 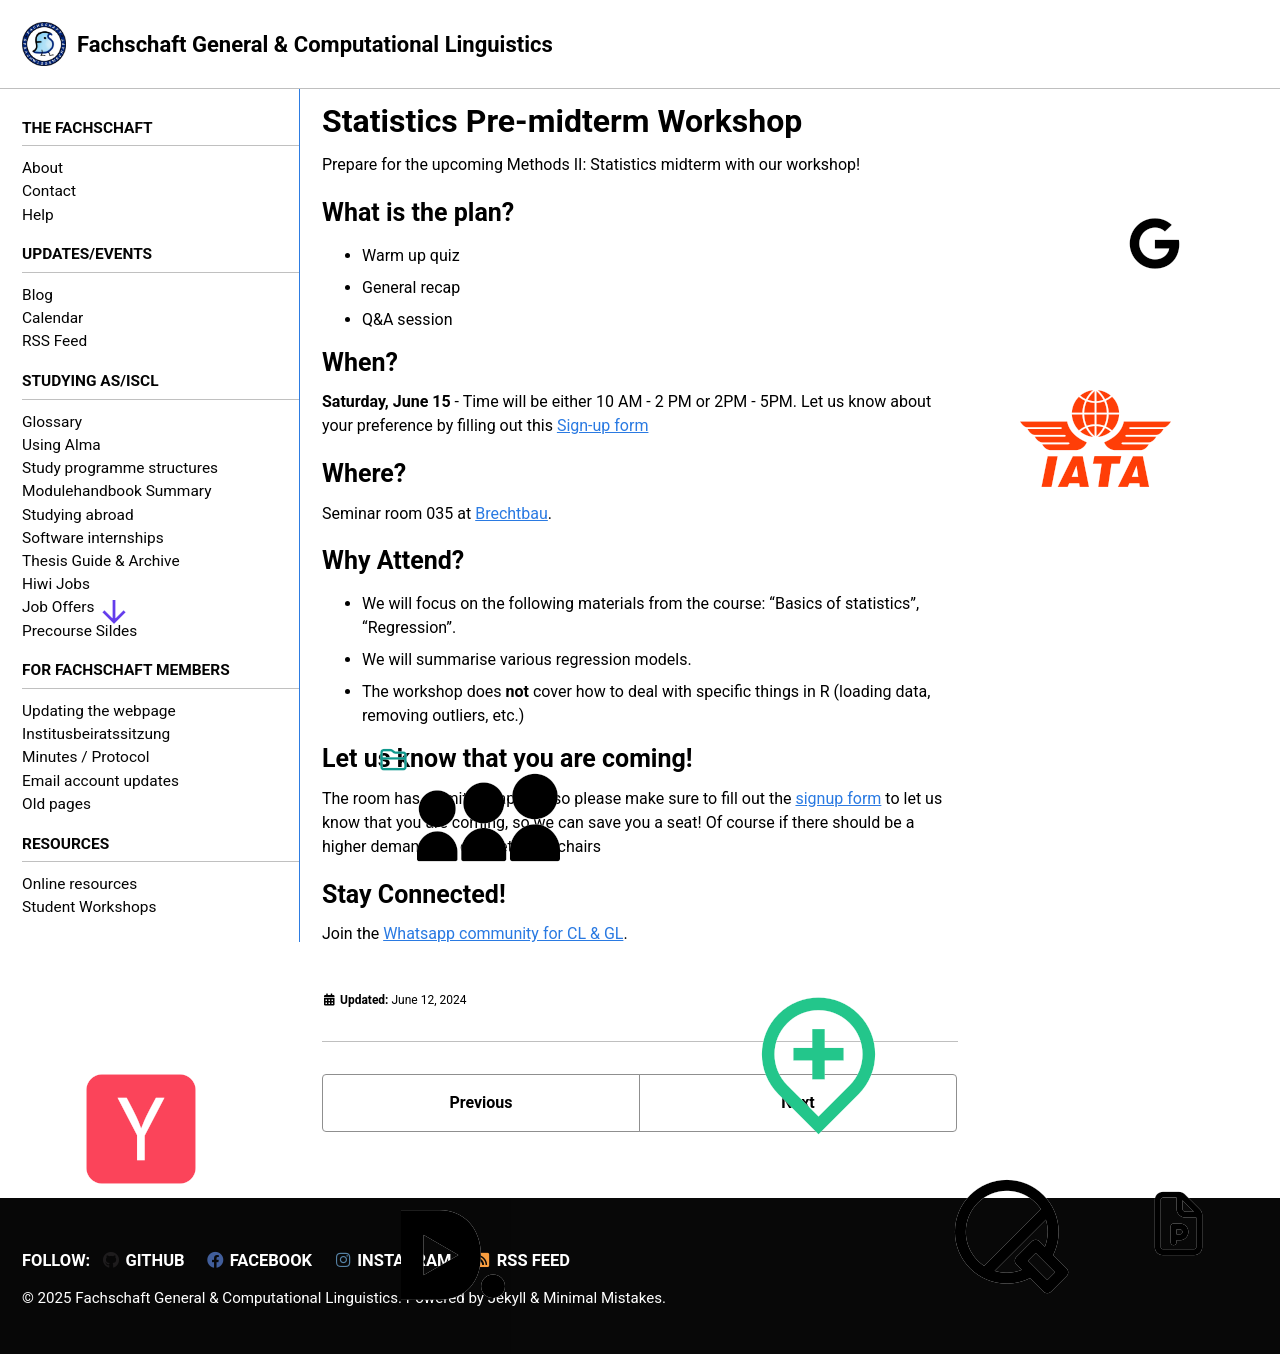 I want to click on scroll down or view more content, so click(x=114, y=612).